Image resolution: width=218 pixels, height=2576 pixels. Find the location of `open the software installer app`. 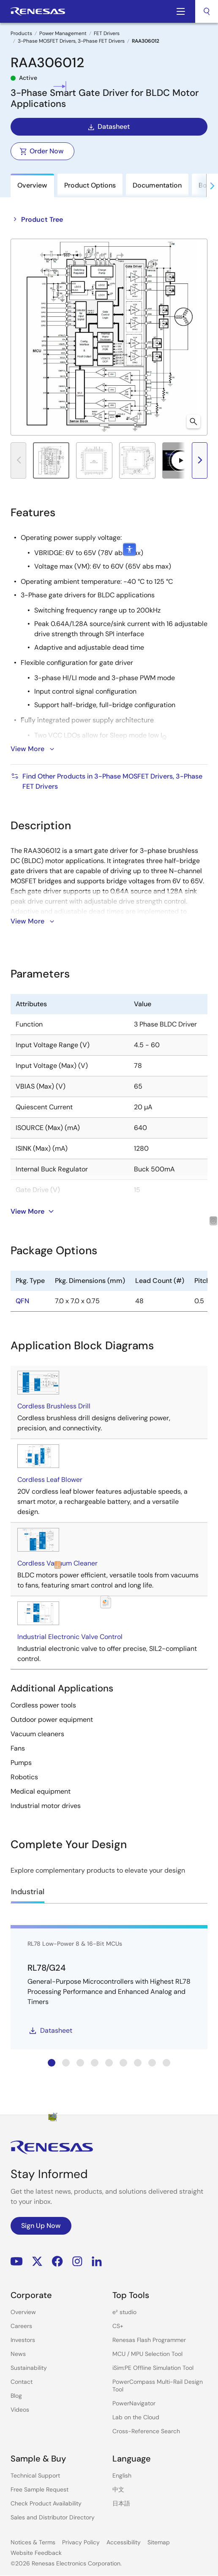

open the software installer app is located at coordinates (57, 1565).